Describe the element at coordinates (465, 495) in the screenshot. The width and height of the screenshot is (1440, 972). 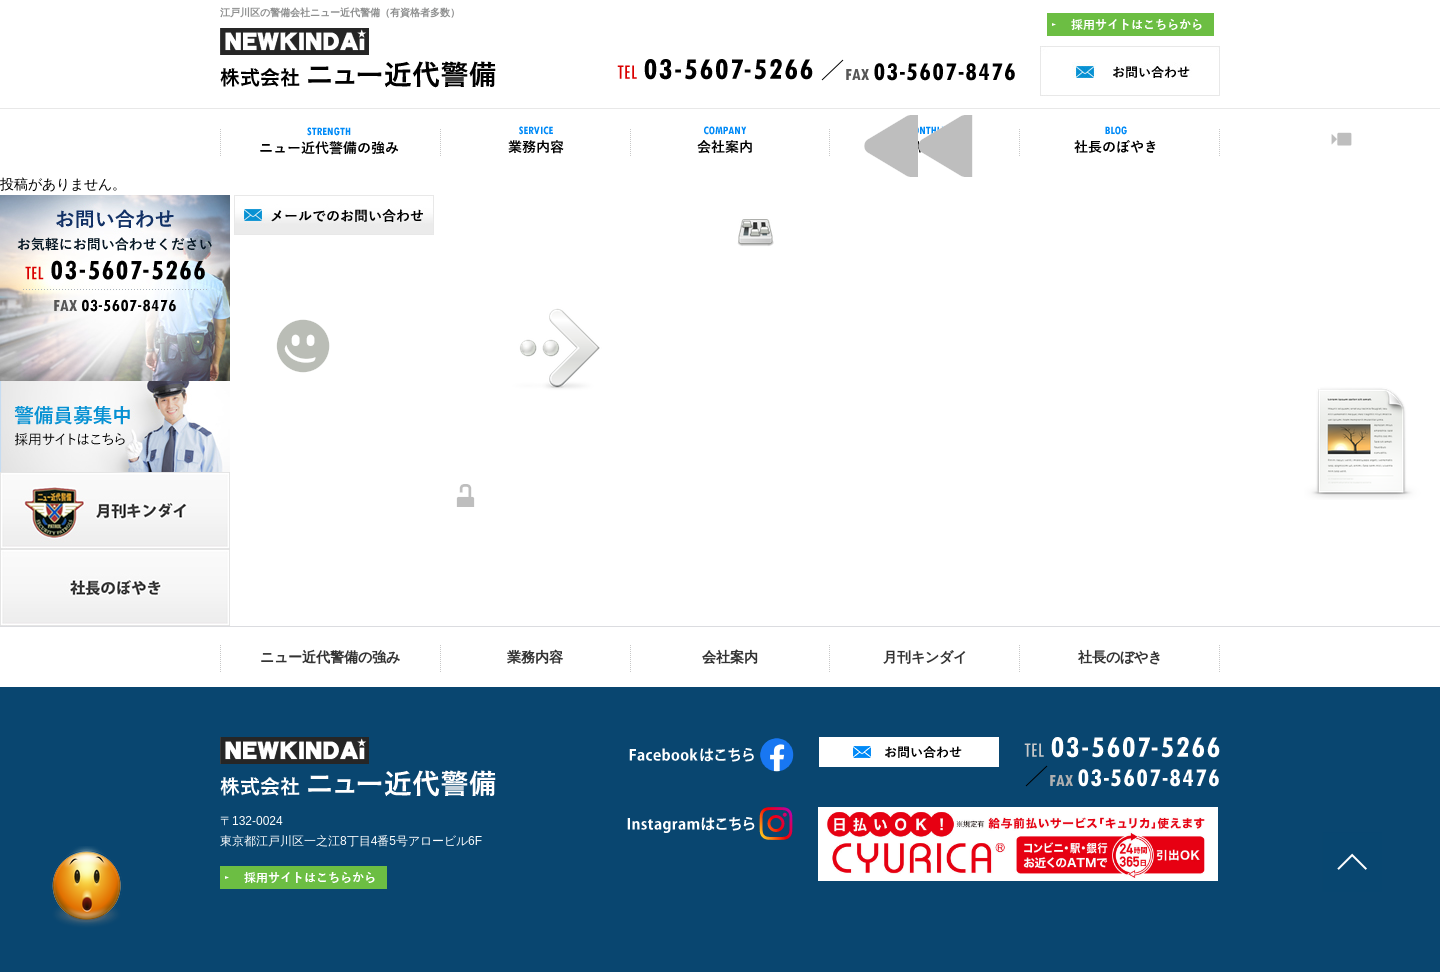
I see `indicates unlocked or editable state` at that location.